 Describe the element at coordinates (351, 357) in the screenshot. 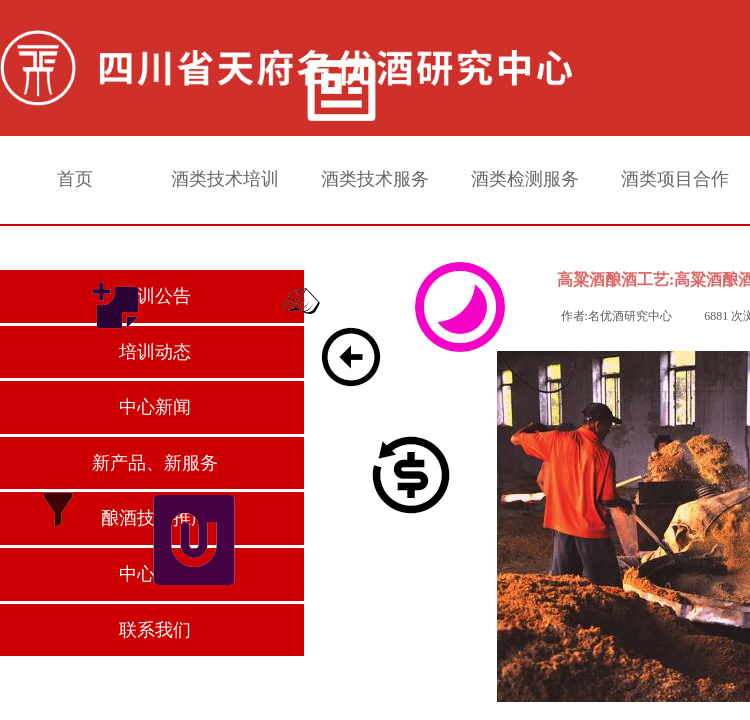

I see `go back to the previous screen` at that location.